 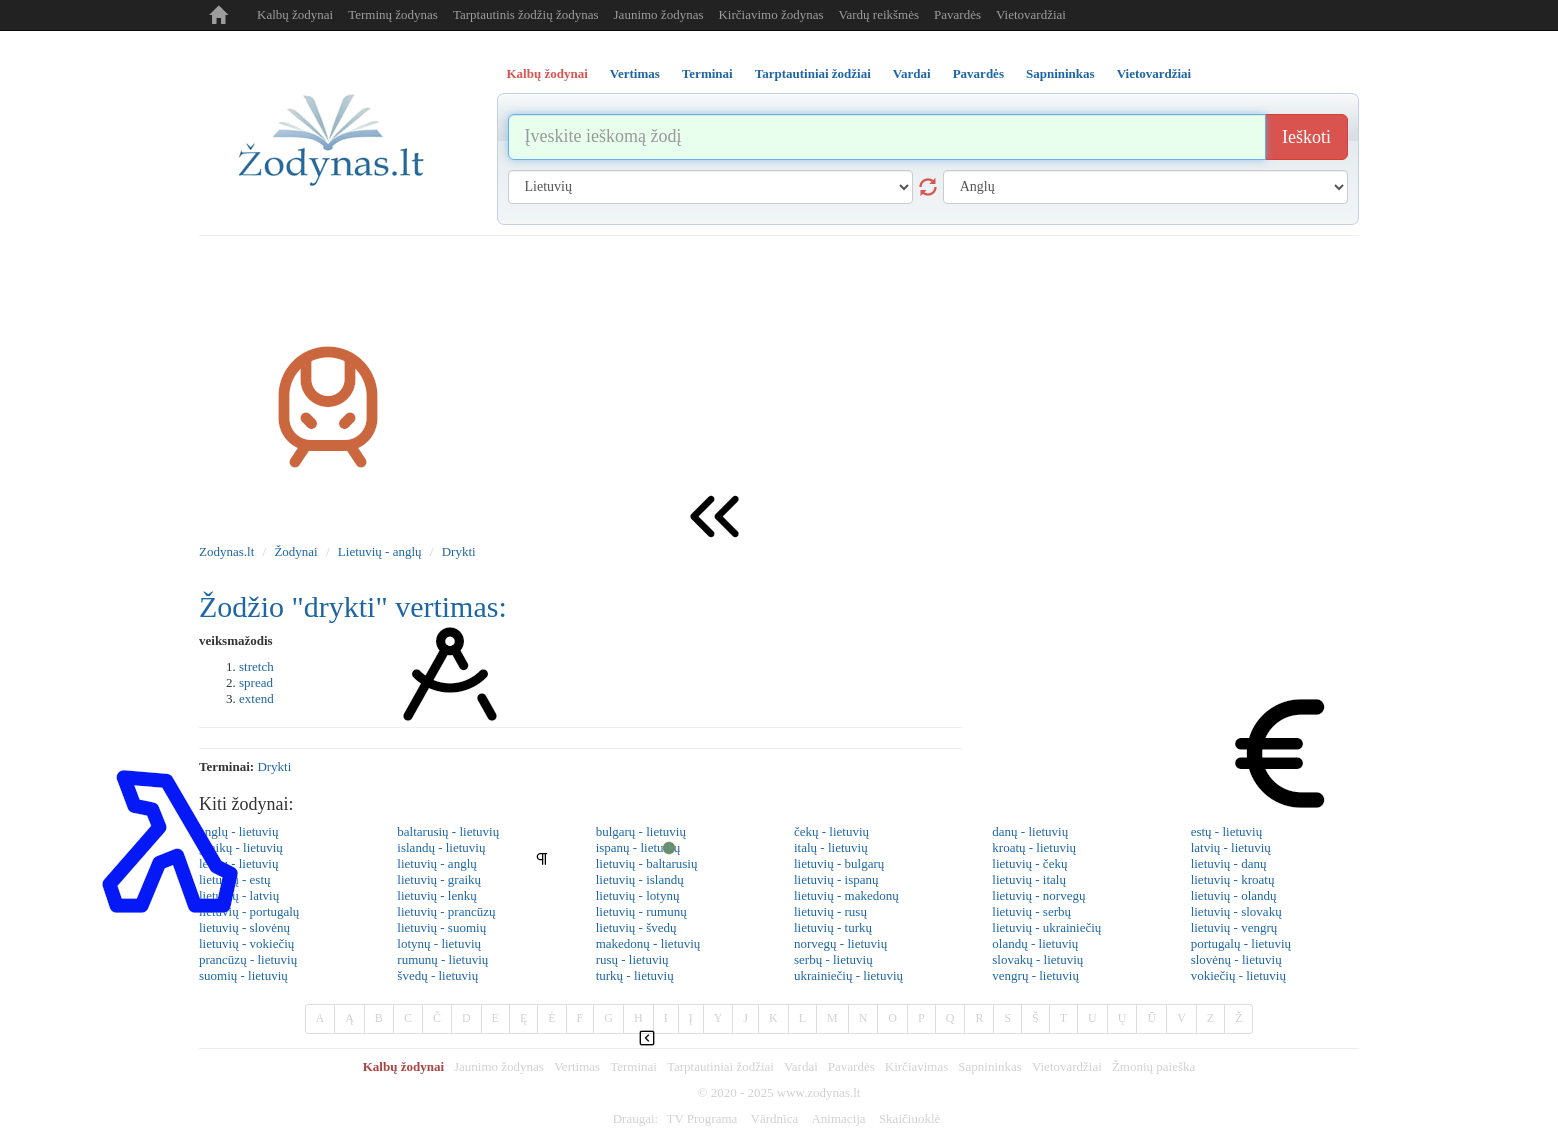 I want to click on no wifi signal available, so click(x=669, y=798).